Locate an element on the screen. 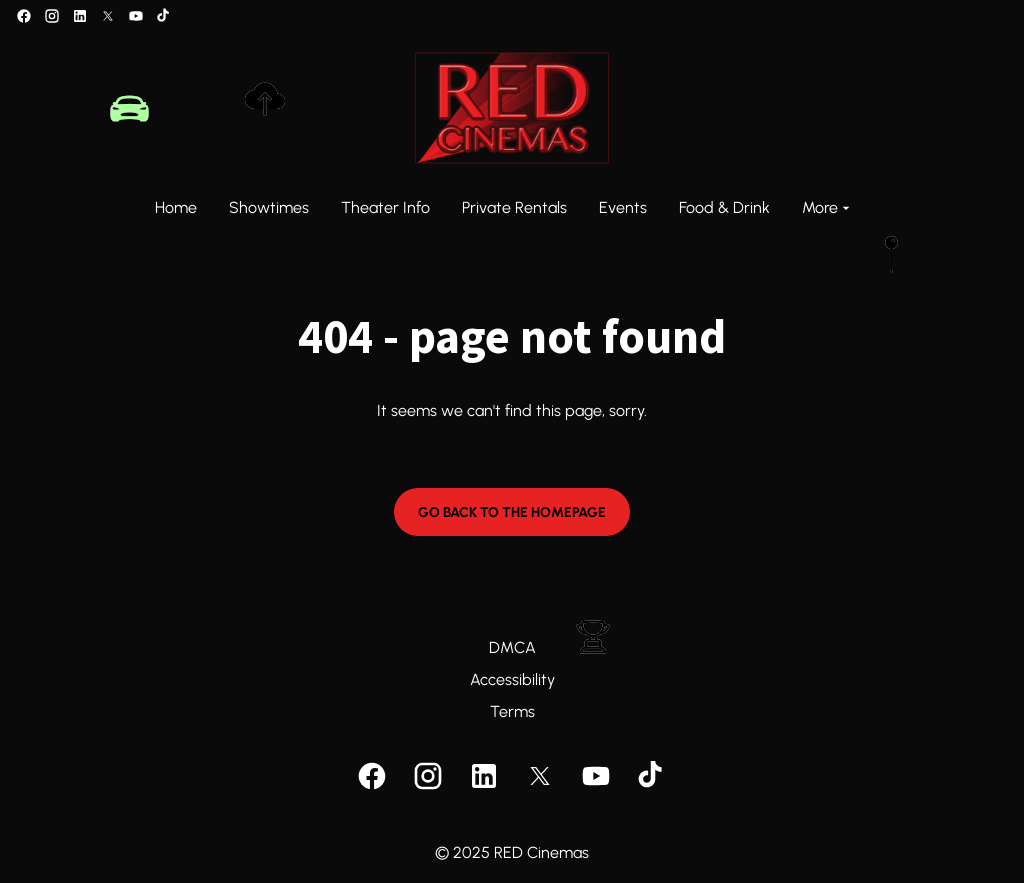  view achievements or awards is located at coordinates (593, 637).